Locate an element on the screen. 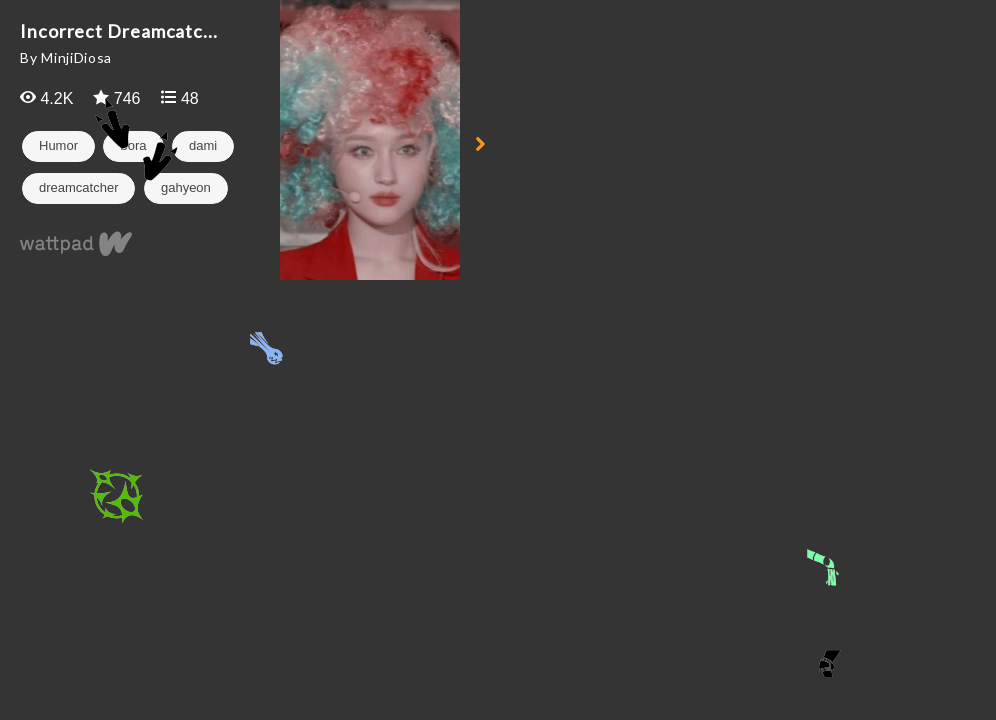 This screenshot has height=720, width=996. indicates dinosaur or velociraptor content in a game is located at coordinates (136, 139).